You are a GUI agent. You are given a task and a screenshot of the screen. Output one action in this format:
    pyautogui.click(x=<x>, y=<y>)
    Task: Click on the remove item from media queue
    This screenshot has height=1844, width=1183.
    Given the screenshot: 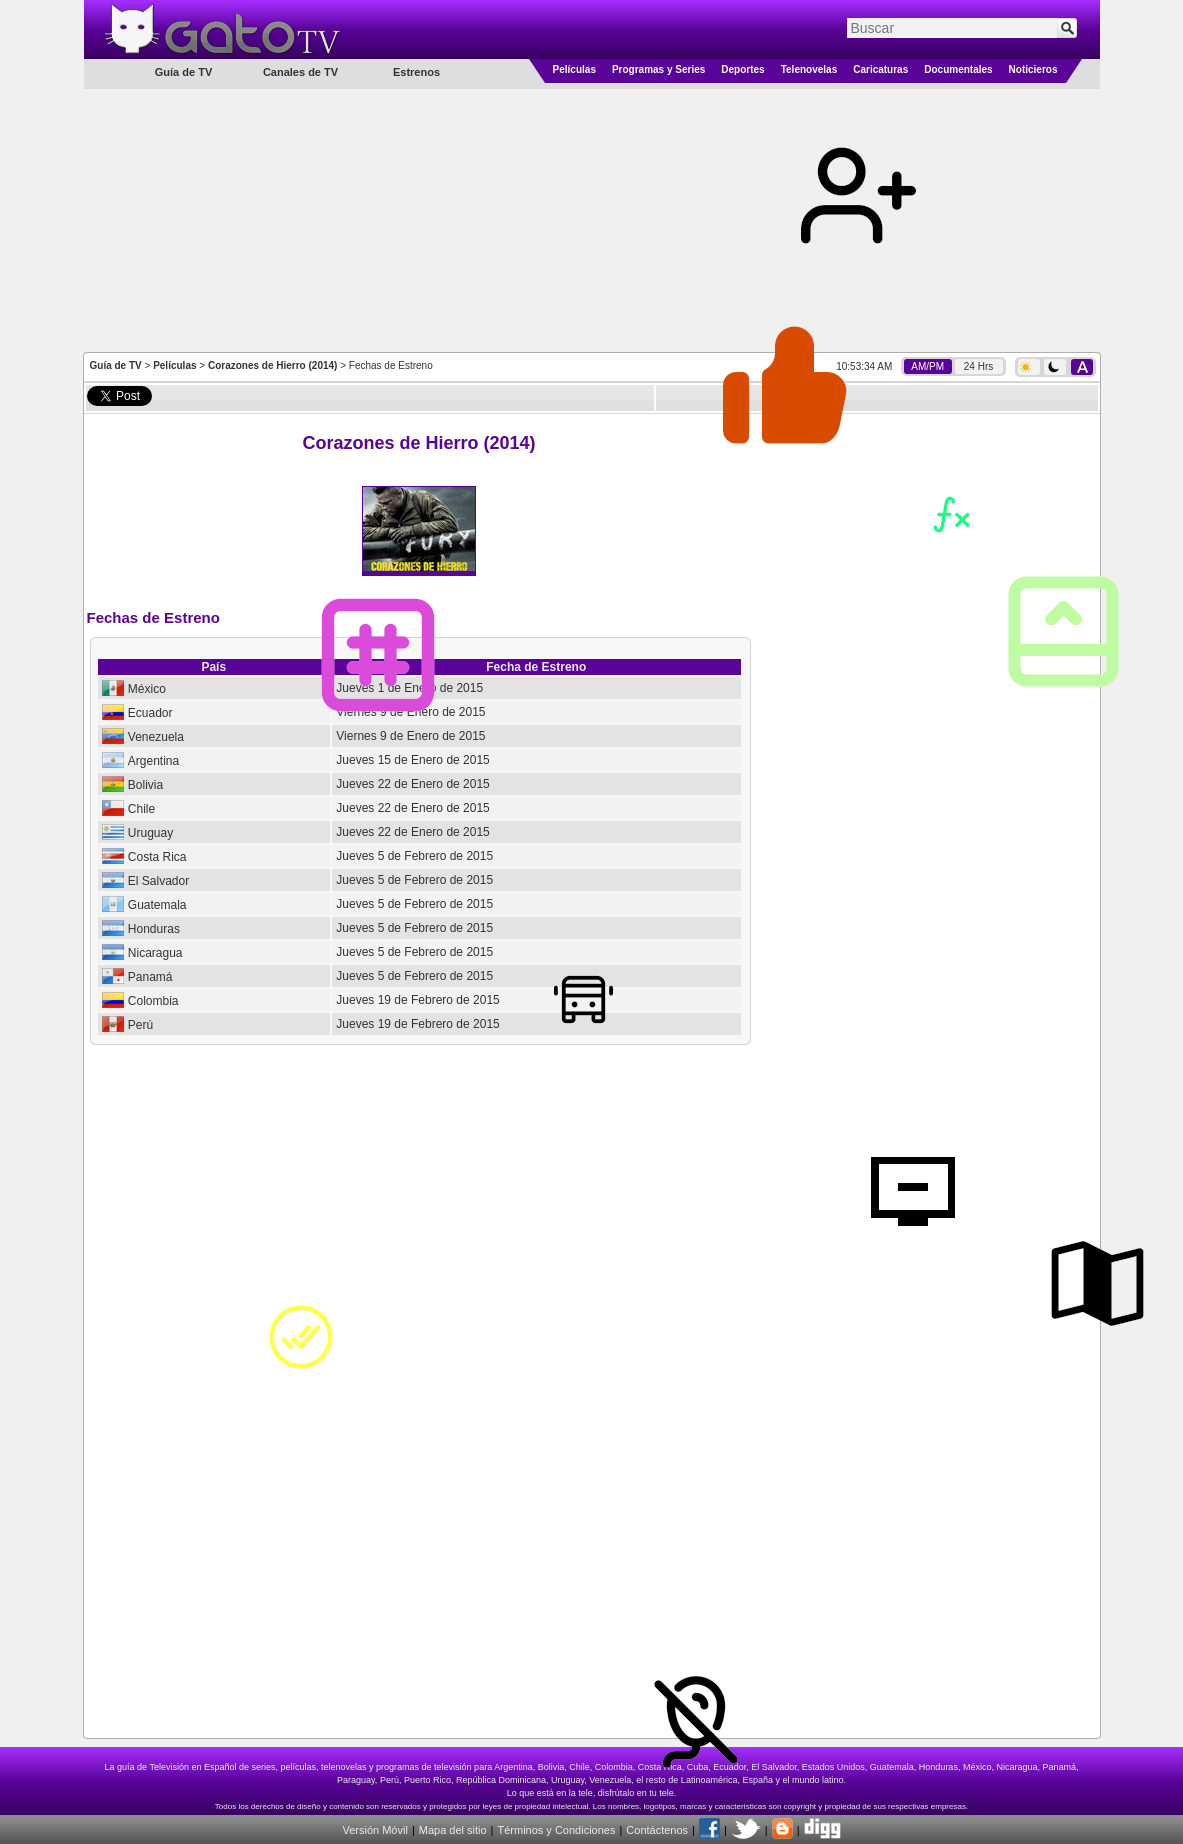 What is the action you would take?
    pyautogui.click(x=913, y=1191)
    